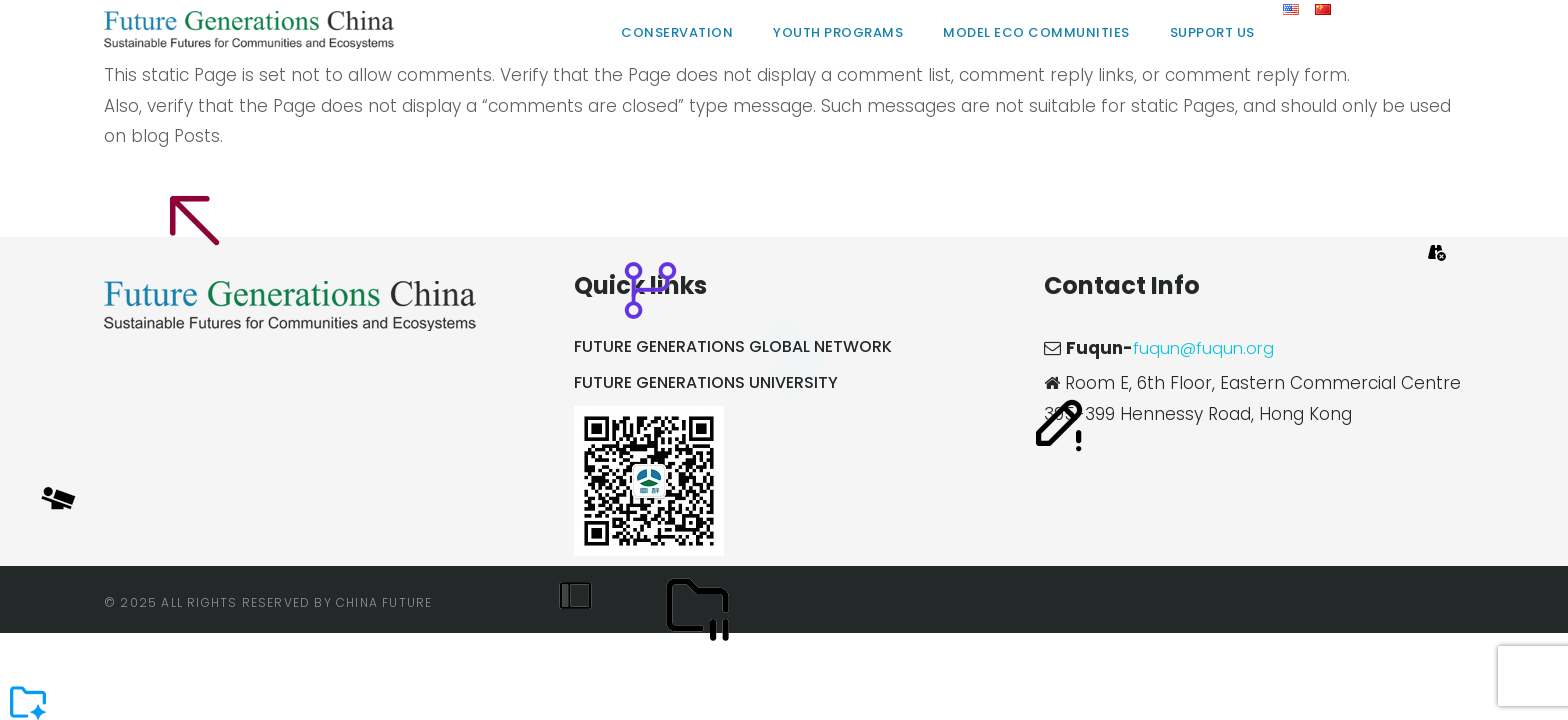 This screenshot has height=720, width=1568. What do you see at coordinates (28, 702) in the screenshot?
I see `create a new space or workspace` at bounding box center [28, 702].